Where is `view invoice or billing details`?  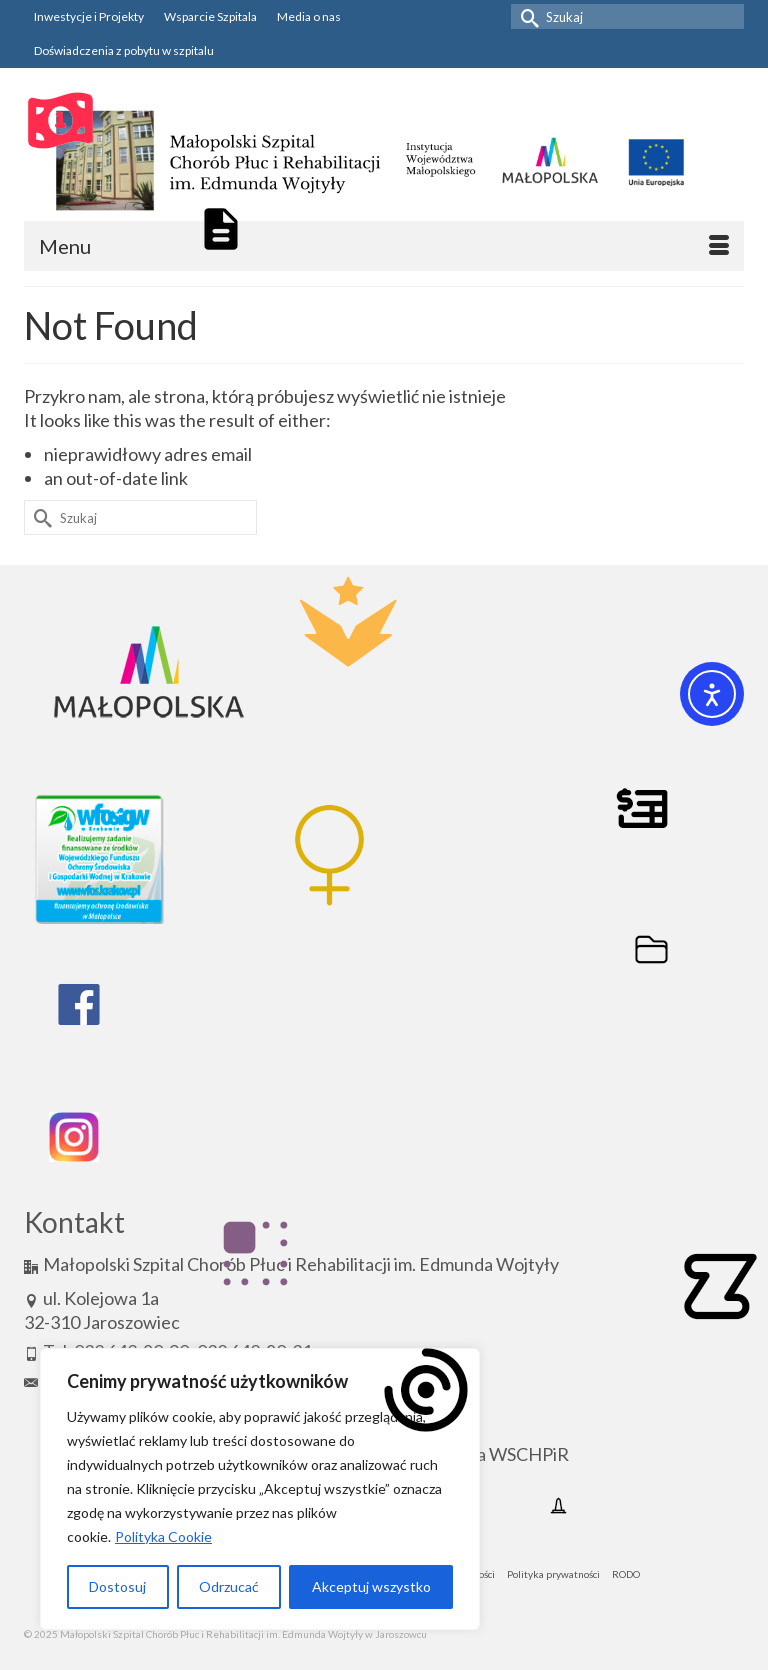
view invoice or billing details is located at coordinates (643, 809).